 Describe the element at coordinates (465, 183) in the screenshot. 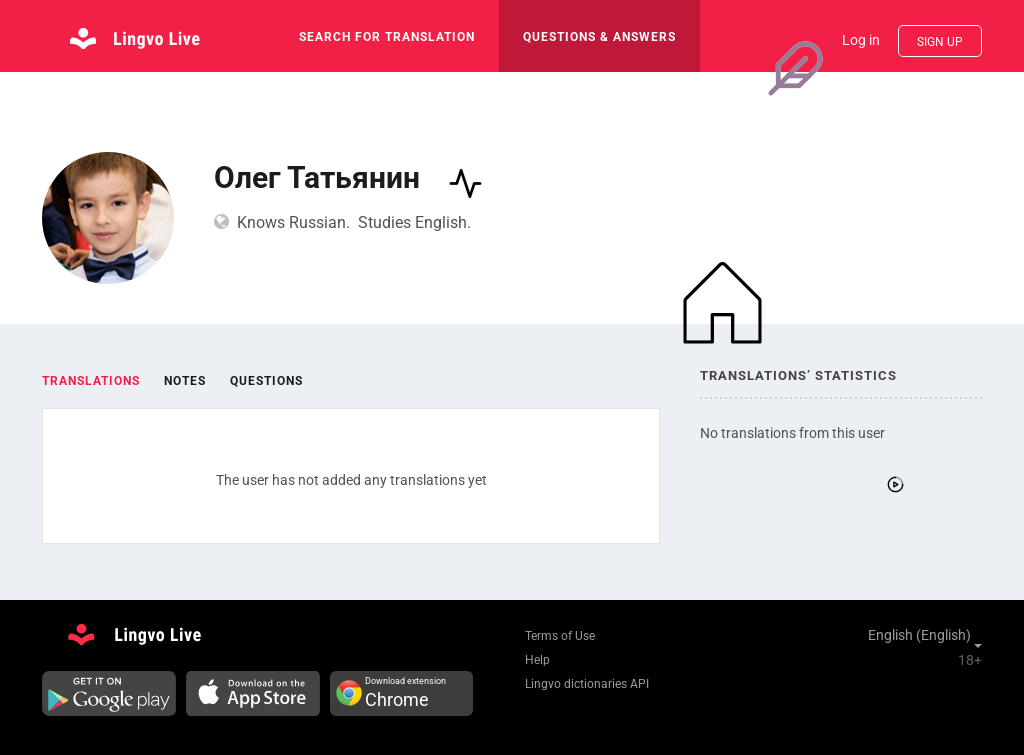

I see `view activity or health metrics` at that location.